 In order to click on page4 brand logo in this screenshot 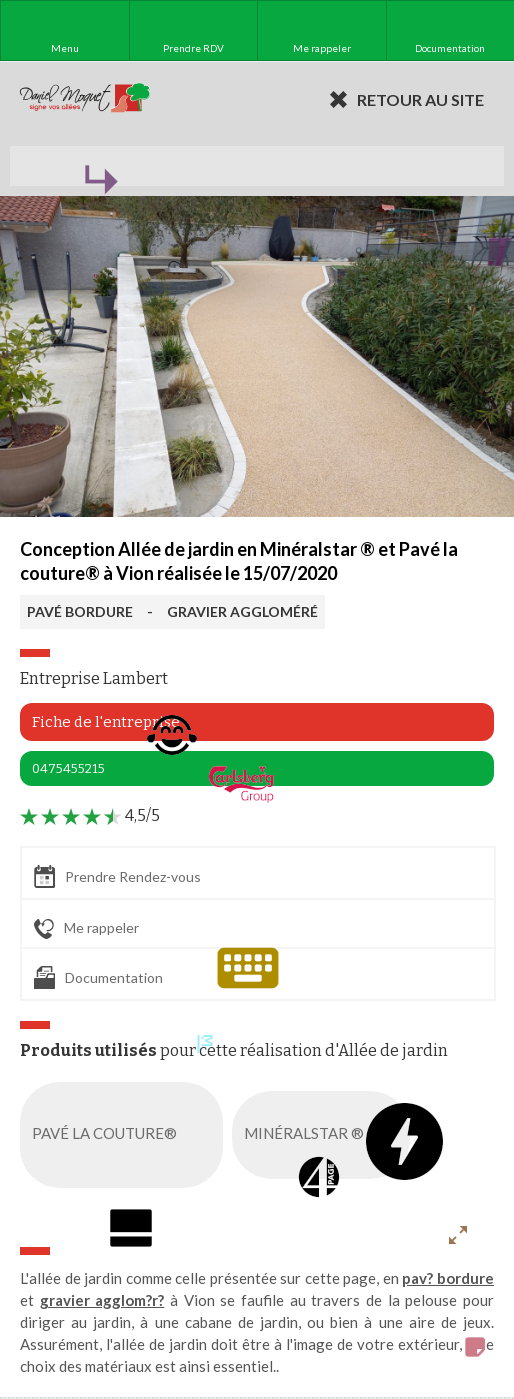, I will do `click(319, 1177)`.